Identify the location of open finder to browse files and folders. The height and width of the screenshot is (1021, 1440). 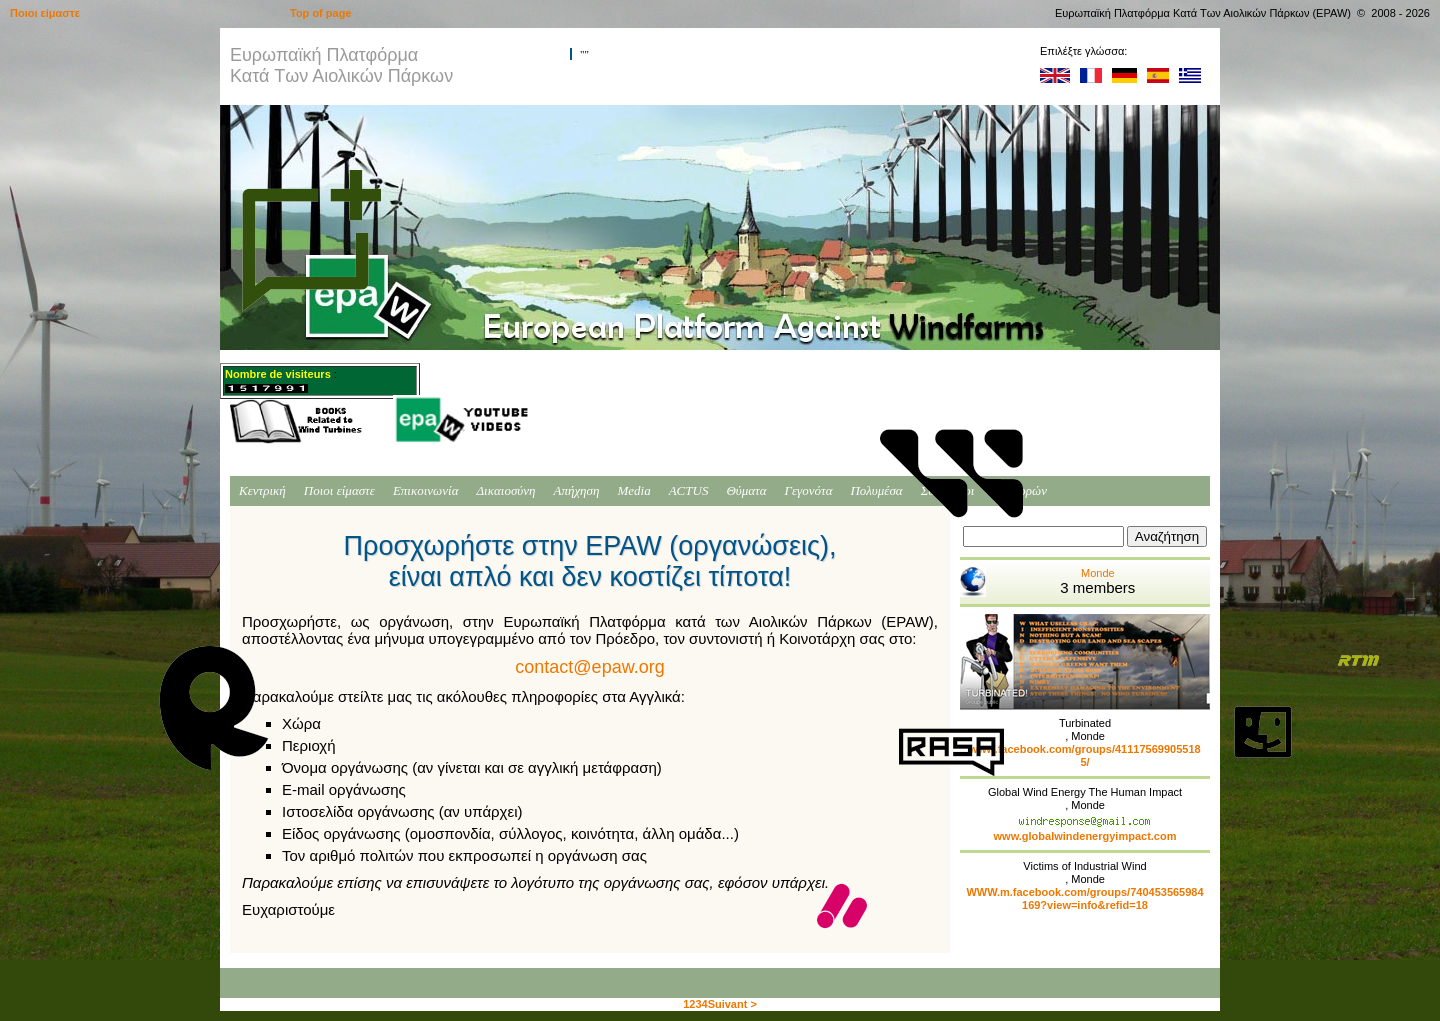
(1263, 732).